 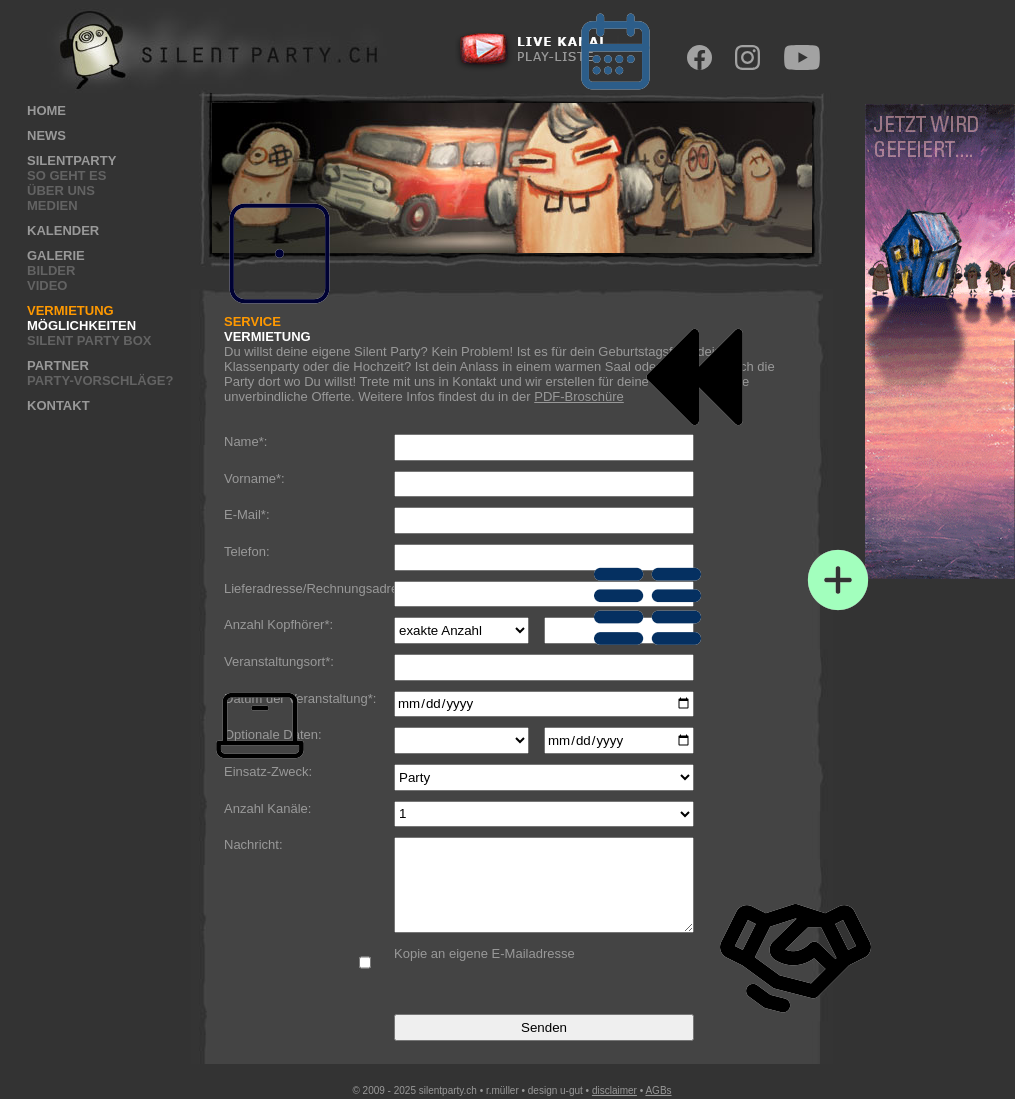 What do you see at coordinates (260, 724) in the screenshot?
I see `switch to desktop or laptop view` at bounding box center [260, 724].